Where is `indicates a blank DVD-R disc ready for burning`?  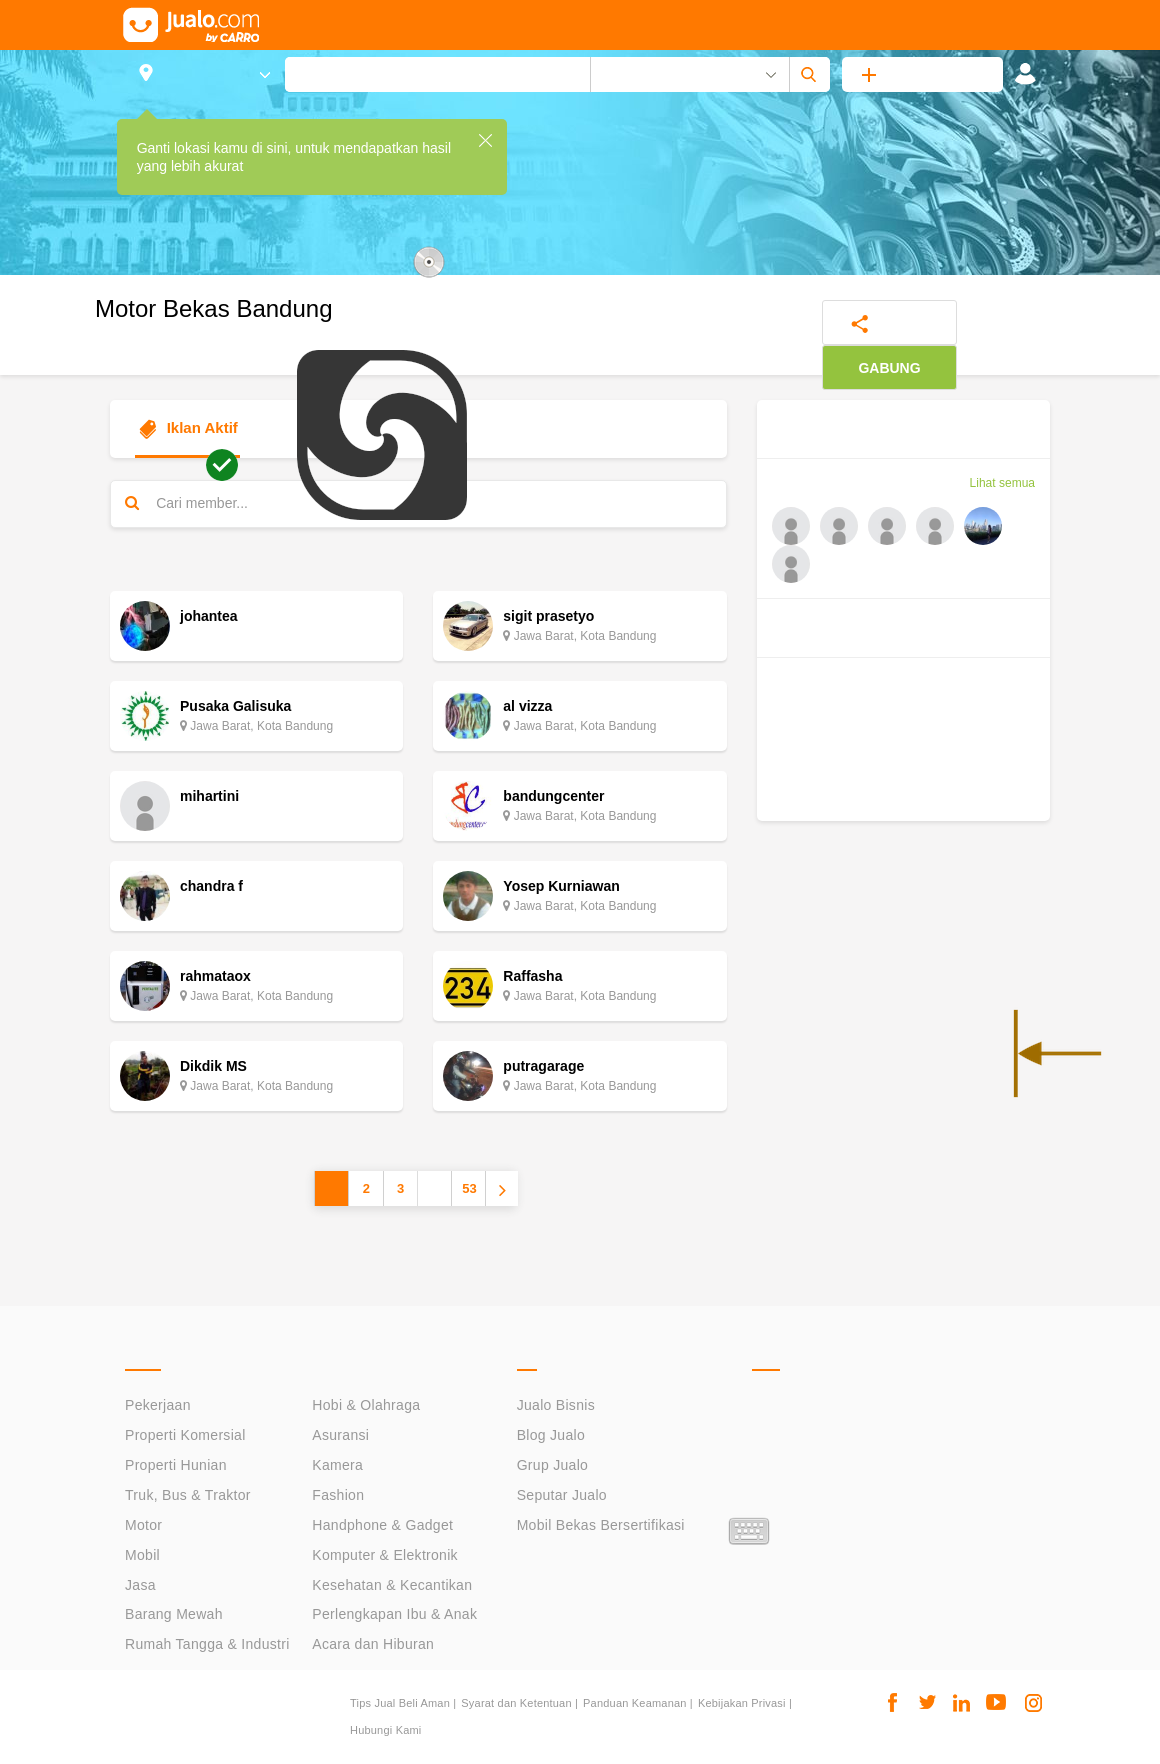 indicates a blank DVD-R disc ready for burning is located at coordinates (429, 262).